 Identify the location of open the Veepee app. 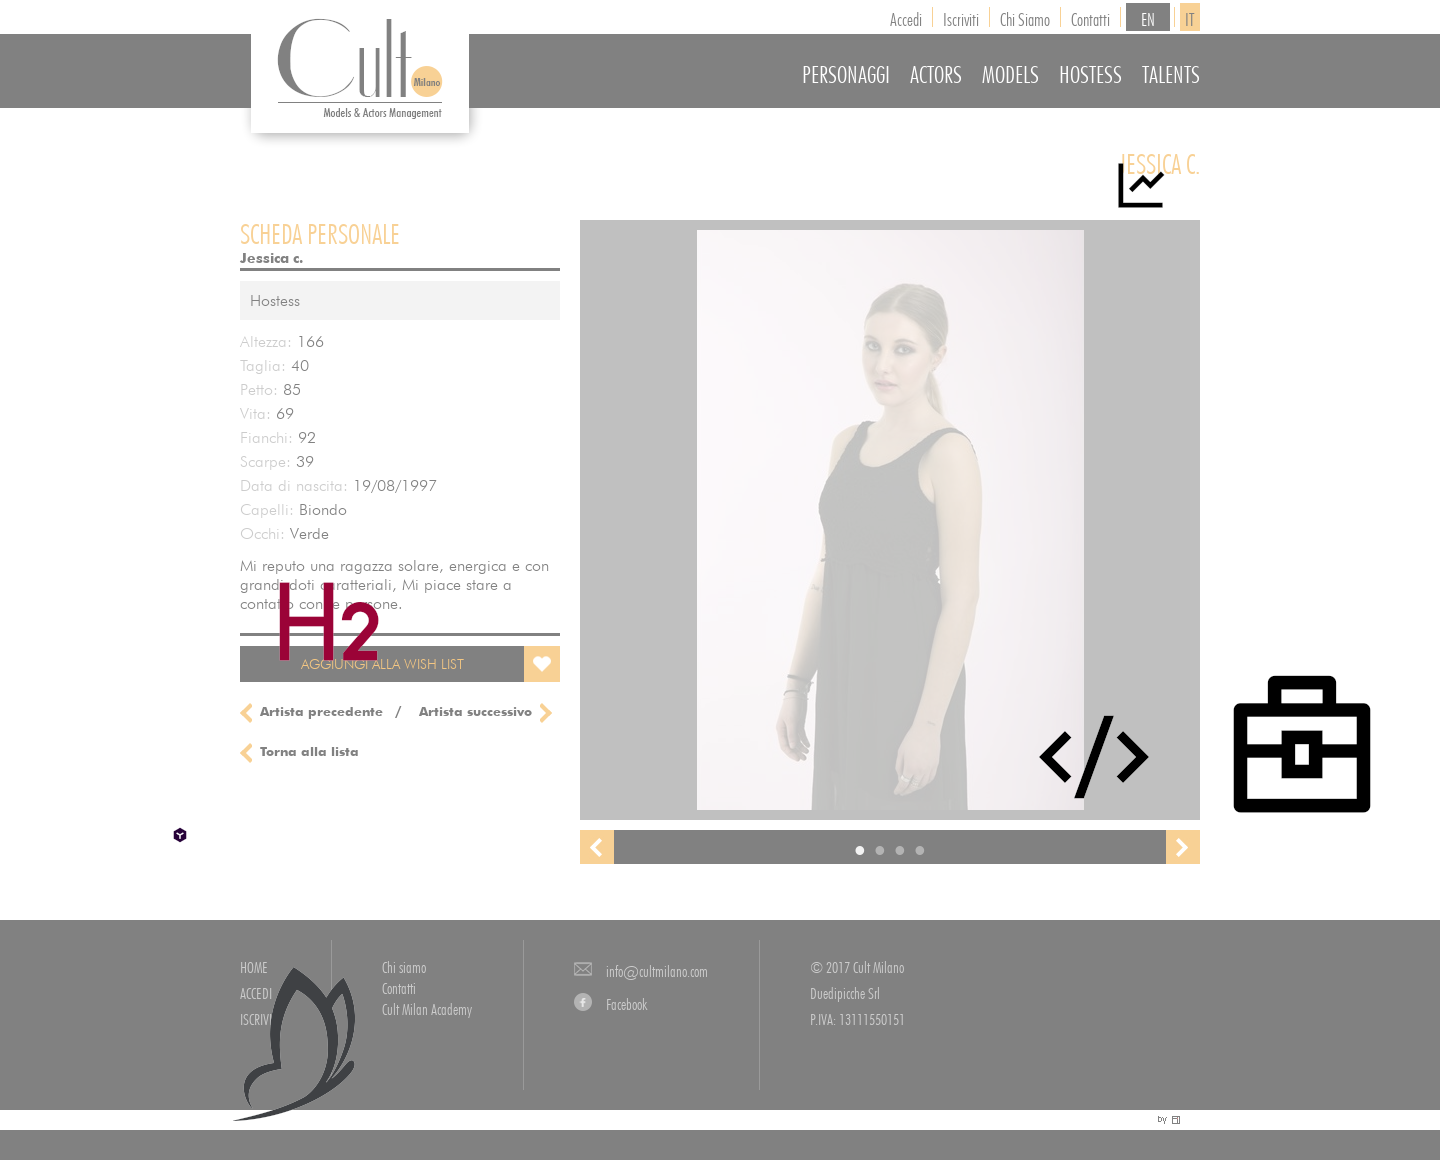
(294, 1044).